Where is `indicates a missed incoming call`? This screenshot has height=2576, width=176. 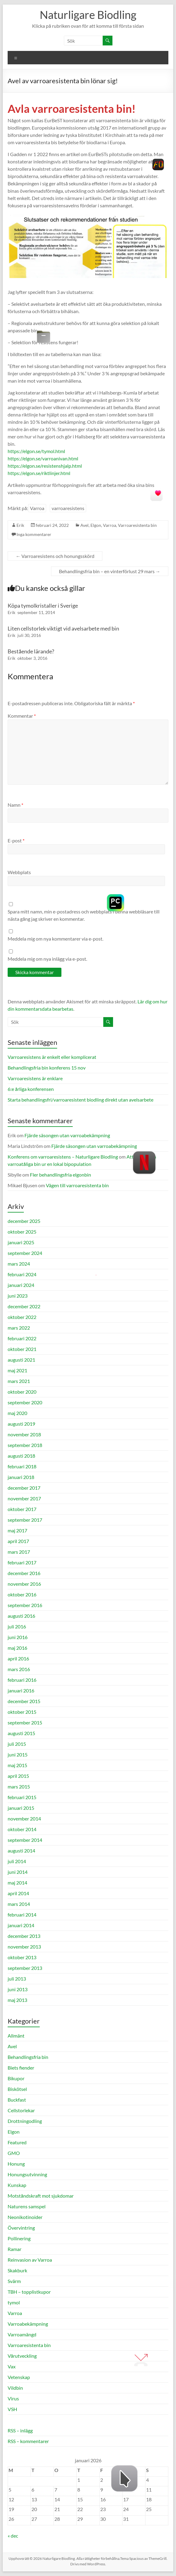 indicates a missed incoming call is located at coordinates (141, 2360).